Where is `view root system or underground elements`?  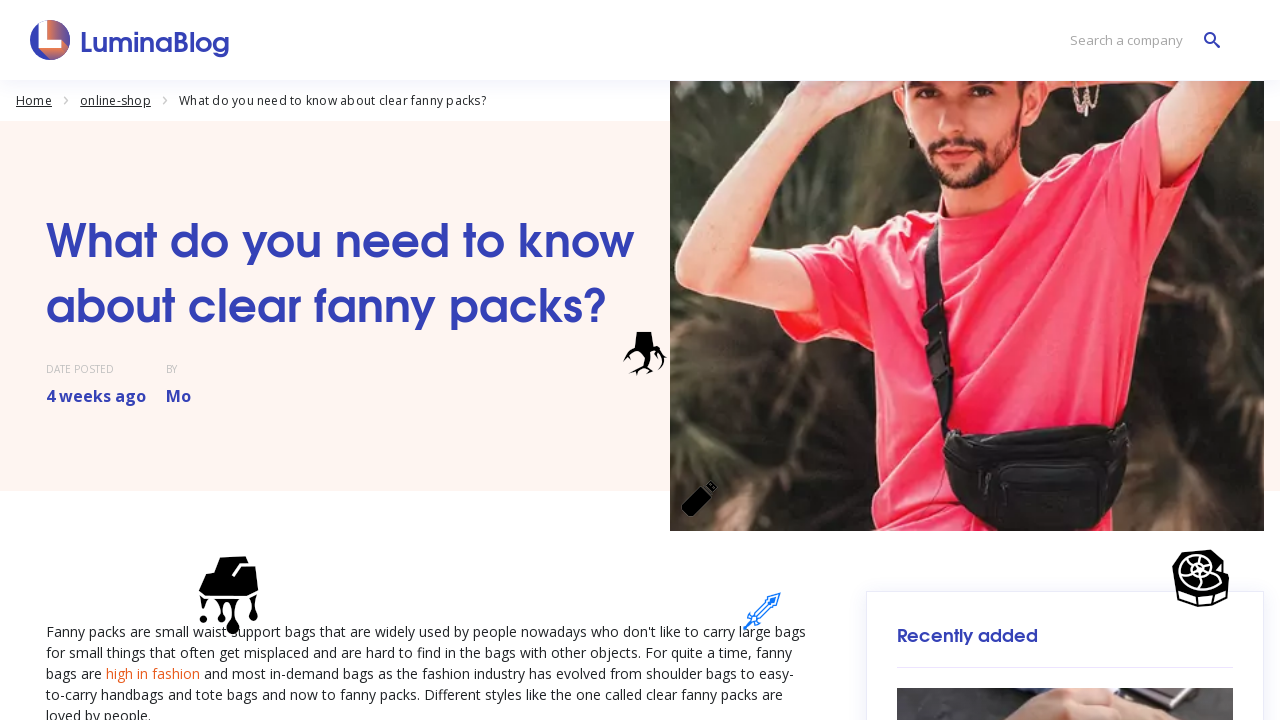 view root system or underground elements is located at coordinates (645, 354).